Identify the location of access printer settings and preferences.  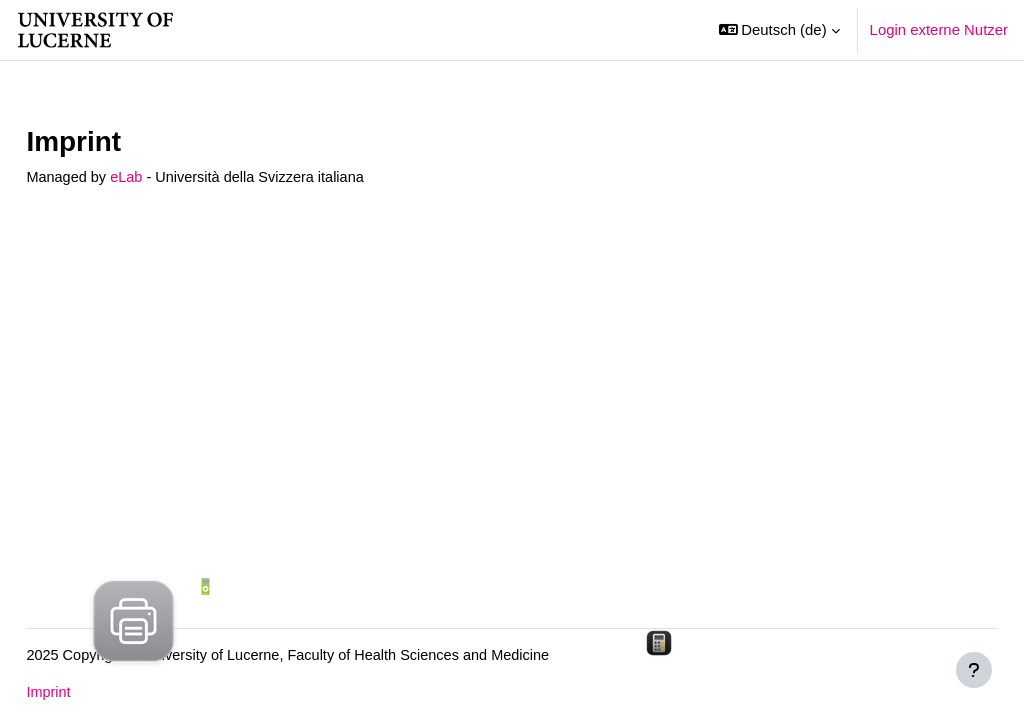
(133, 622).